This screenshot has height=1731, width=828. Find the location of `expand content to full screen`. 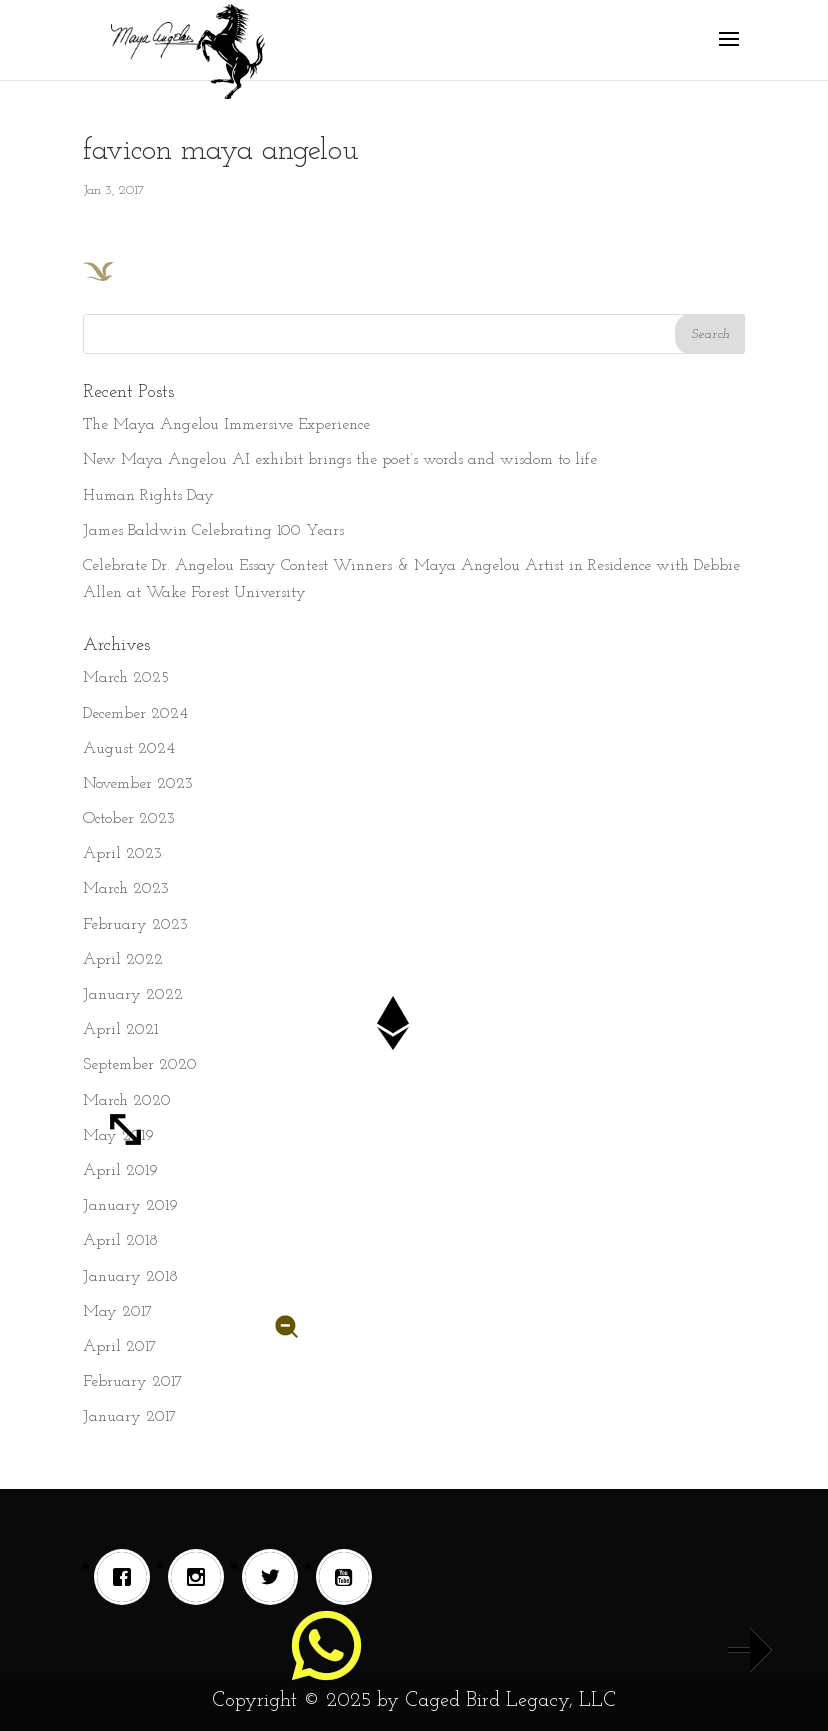

expand content to full screen is located at coordinates (125, 1129).